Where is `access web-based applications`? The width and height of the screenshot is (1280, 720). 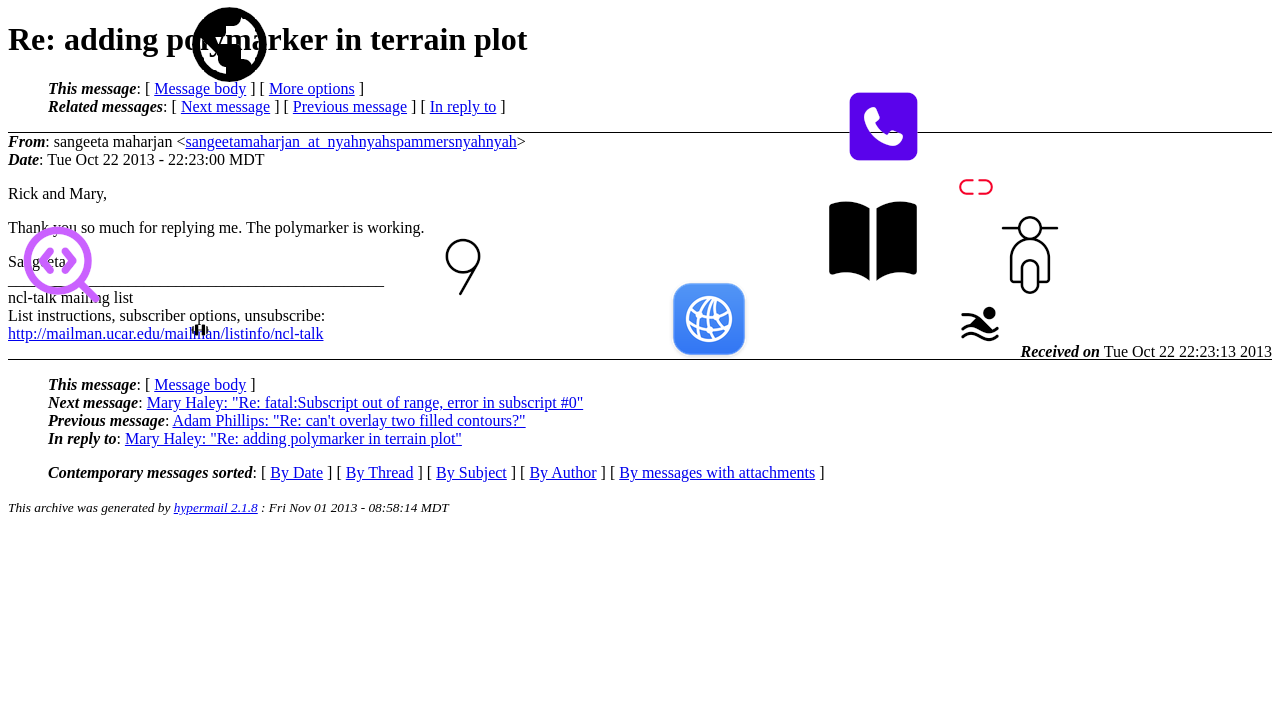 access web-based applications is located at coordinates (709, 319).